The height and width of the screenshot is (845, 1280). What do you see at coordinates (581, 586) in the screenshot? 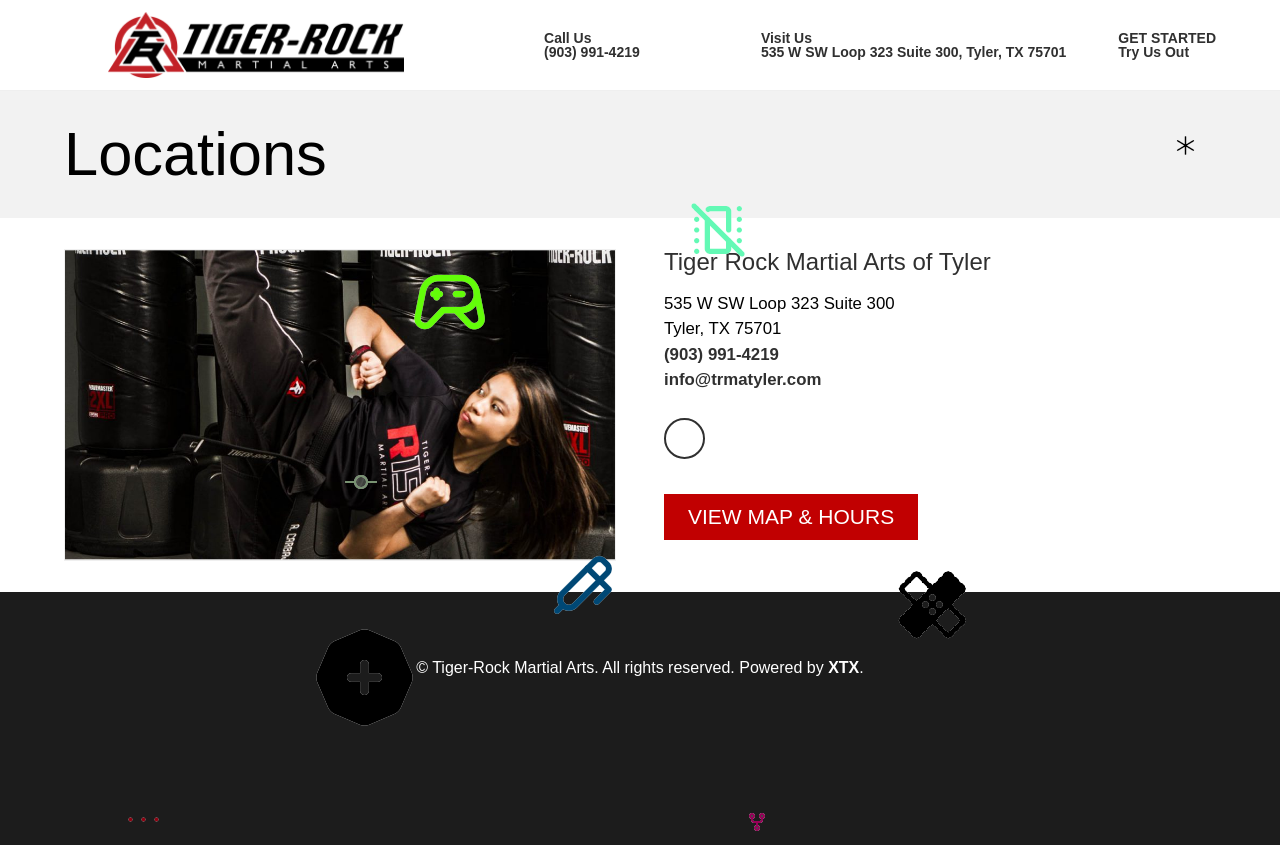
I see `edit or write content` at bounding box center [581, 586].